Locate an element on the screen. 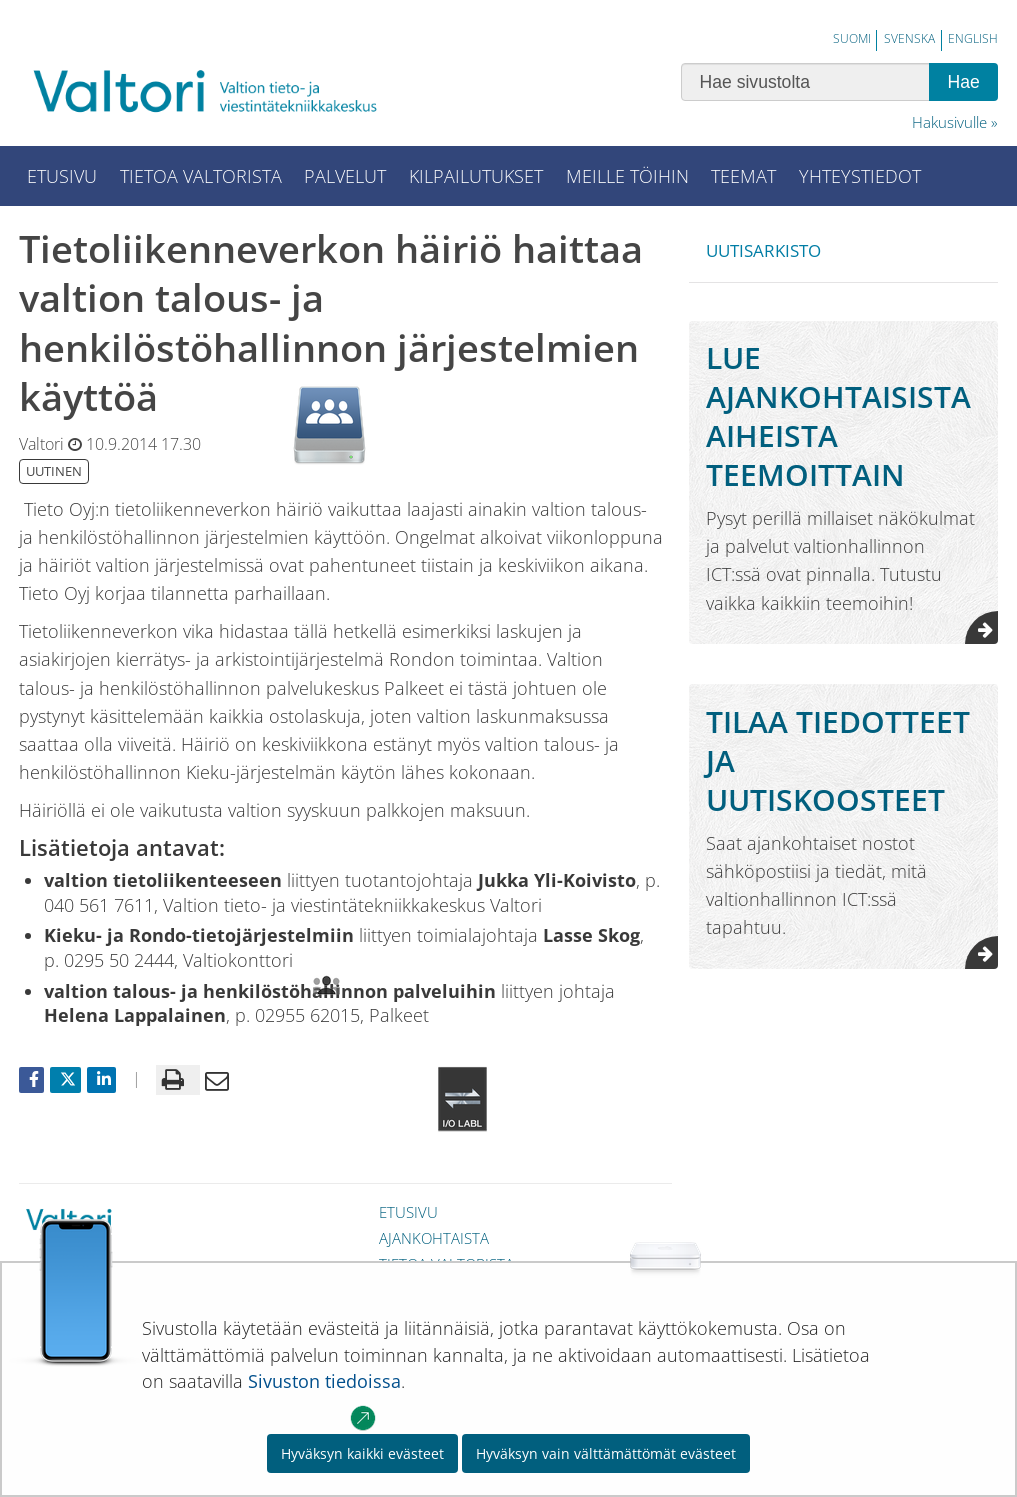  indicates a symbolic link or shortcut to another file is located at coordinates (363, 1418).